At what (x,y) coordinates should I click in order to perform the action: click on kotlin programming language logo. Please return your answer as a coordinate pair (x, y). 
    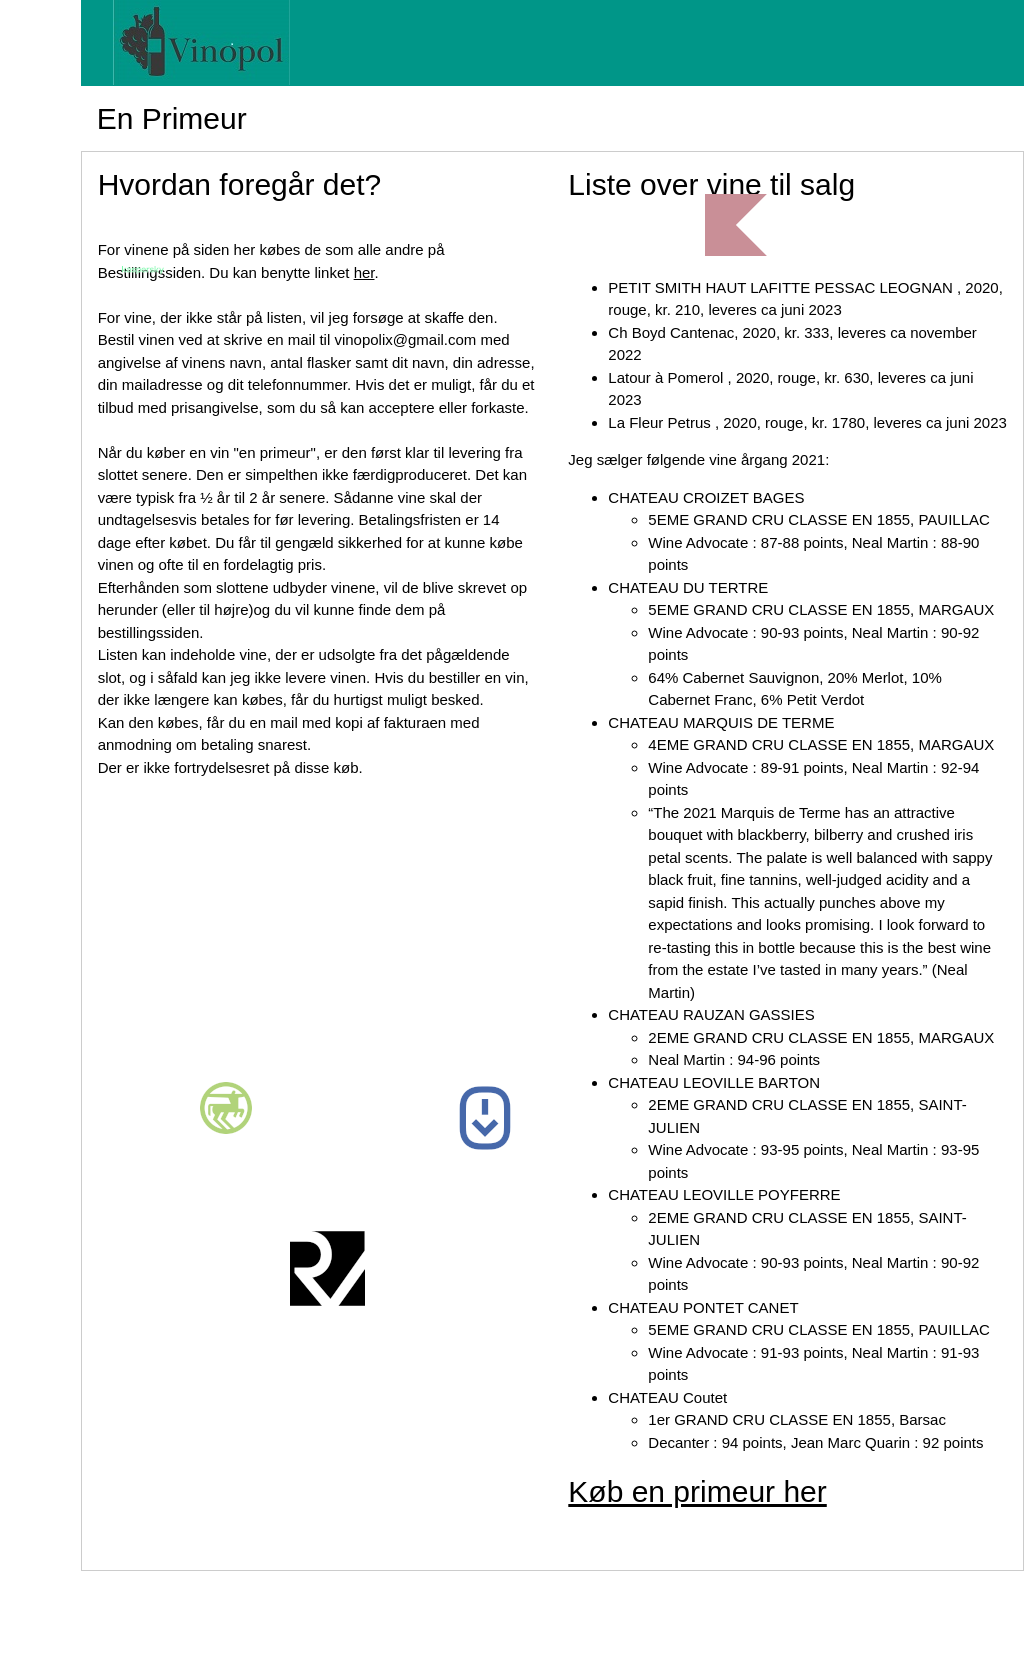
    Looking at the image, I should click on (736, 225).